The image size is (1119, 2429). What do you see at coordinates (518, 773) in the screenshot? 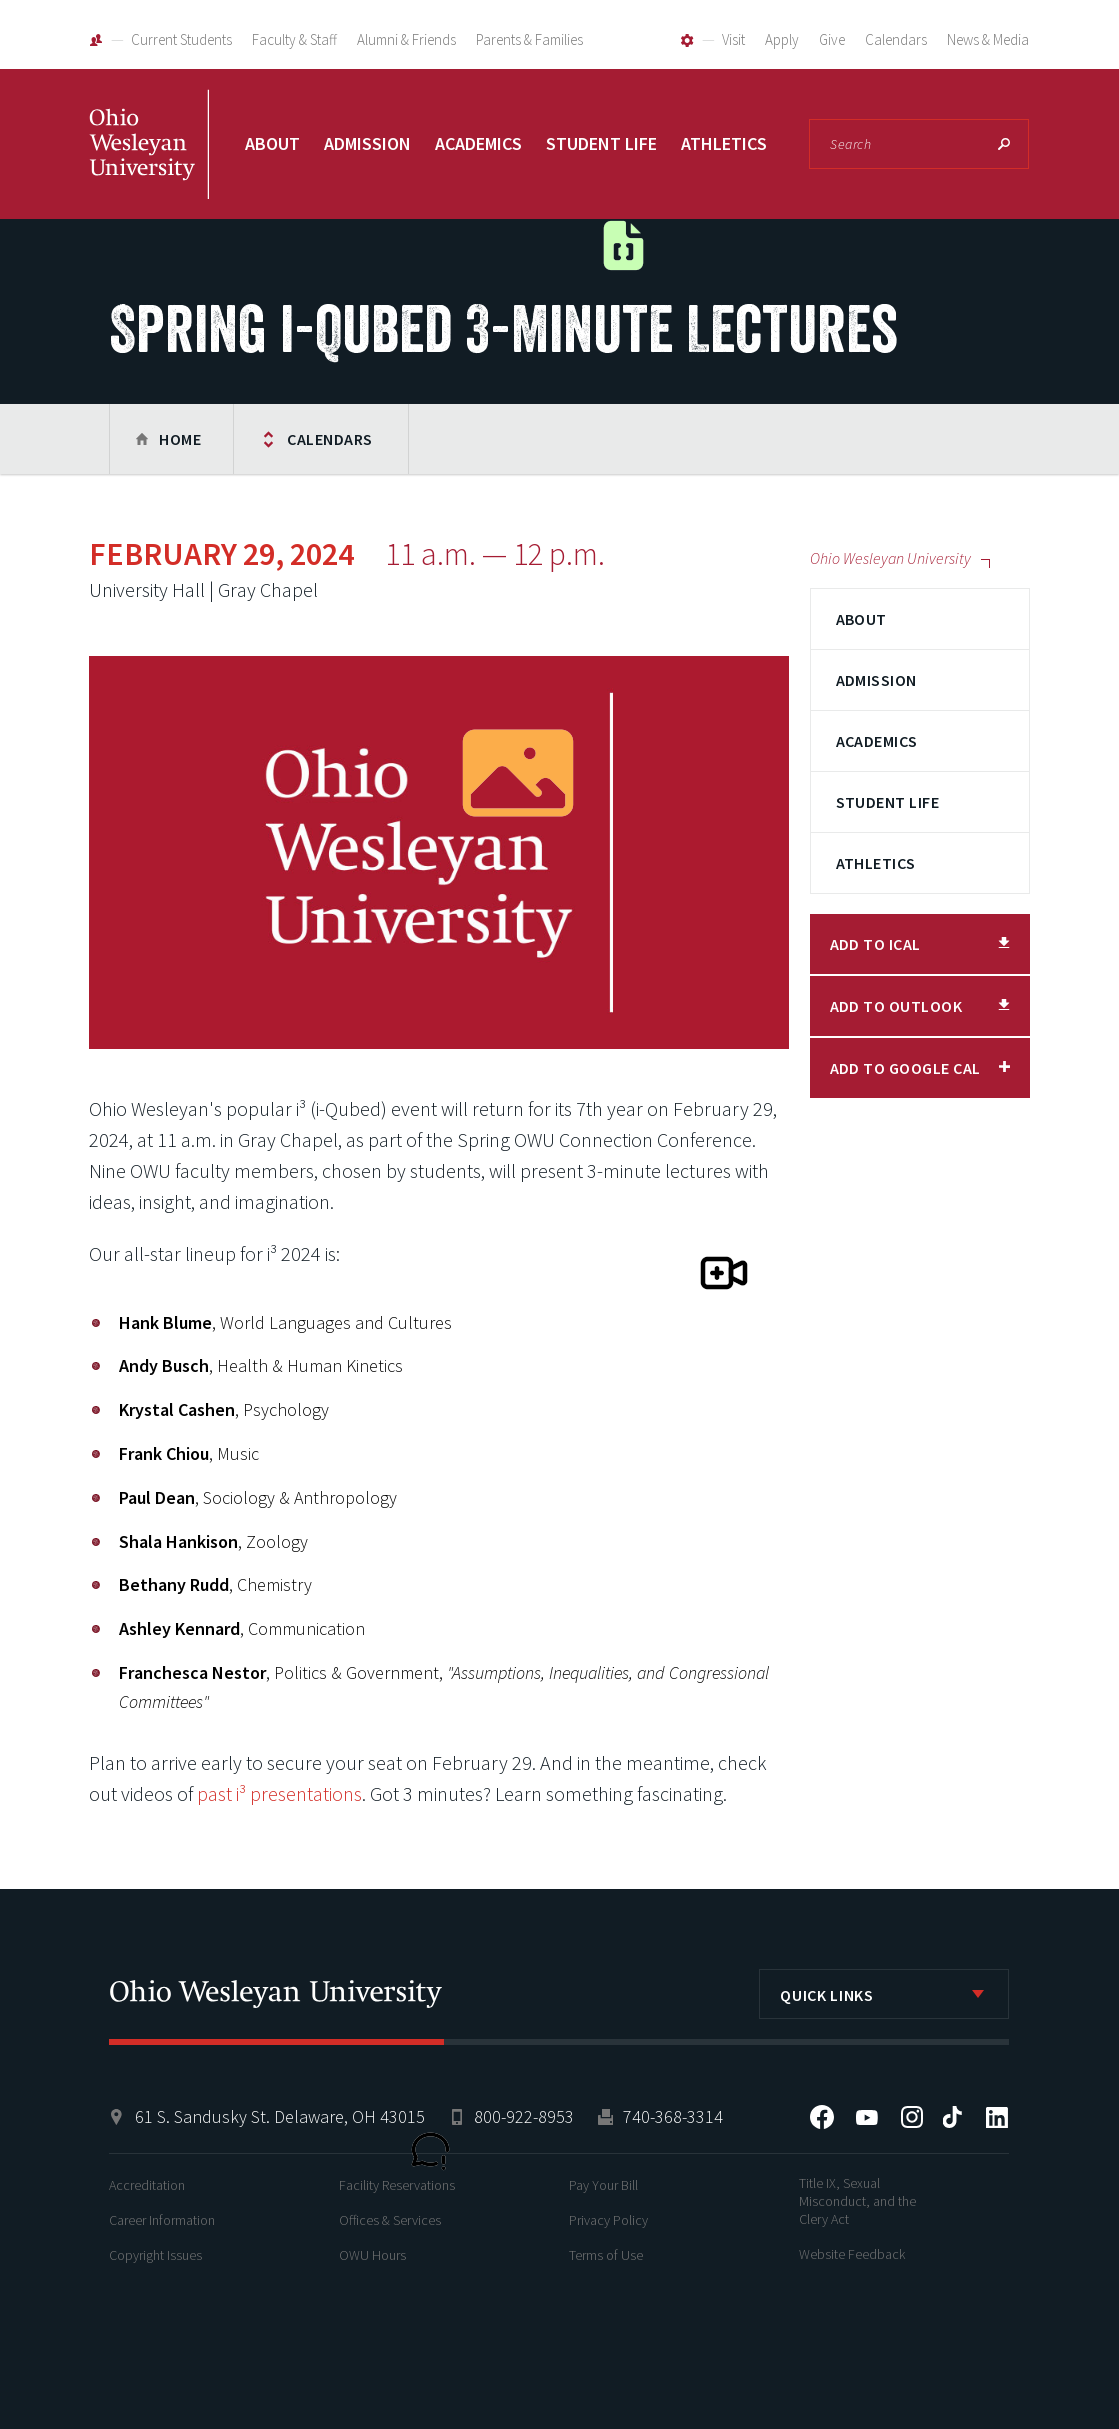
I see `view photo gallery` at bounding box center [518, 773].